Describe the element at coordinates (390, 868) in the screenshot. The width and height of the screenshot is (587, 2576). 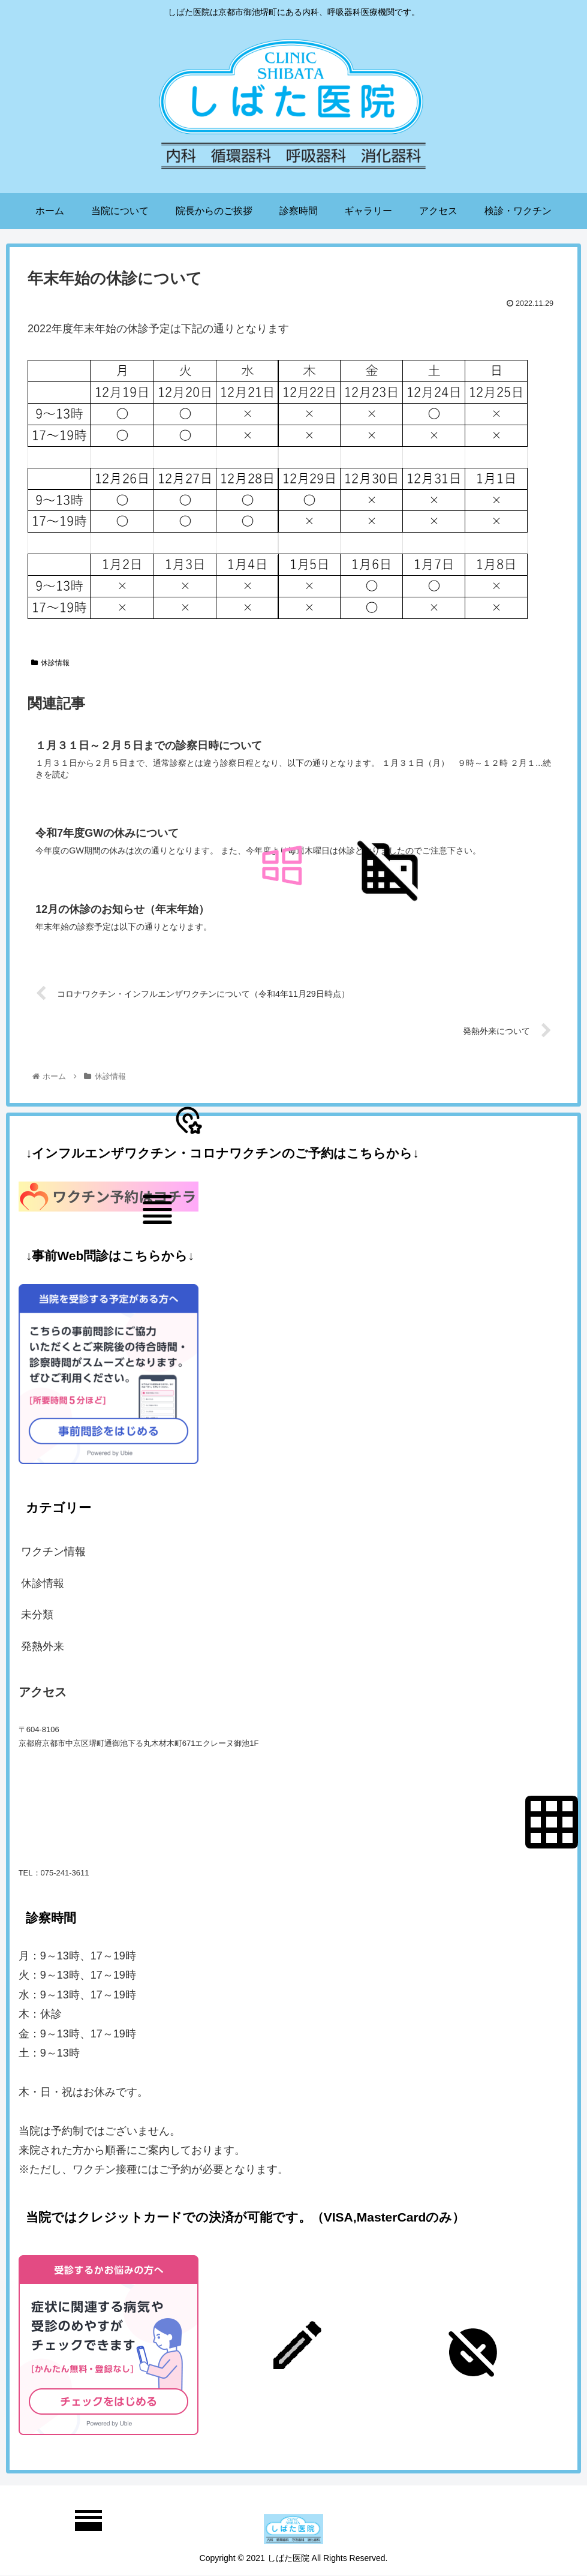
I see `indicates a website or domain is unavailable` at that location.